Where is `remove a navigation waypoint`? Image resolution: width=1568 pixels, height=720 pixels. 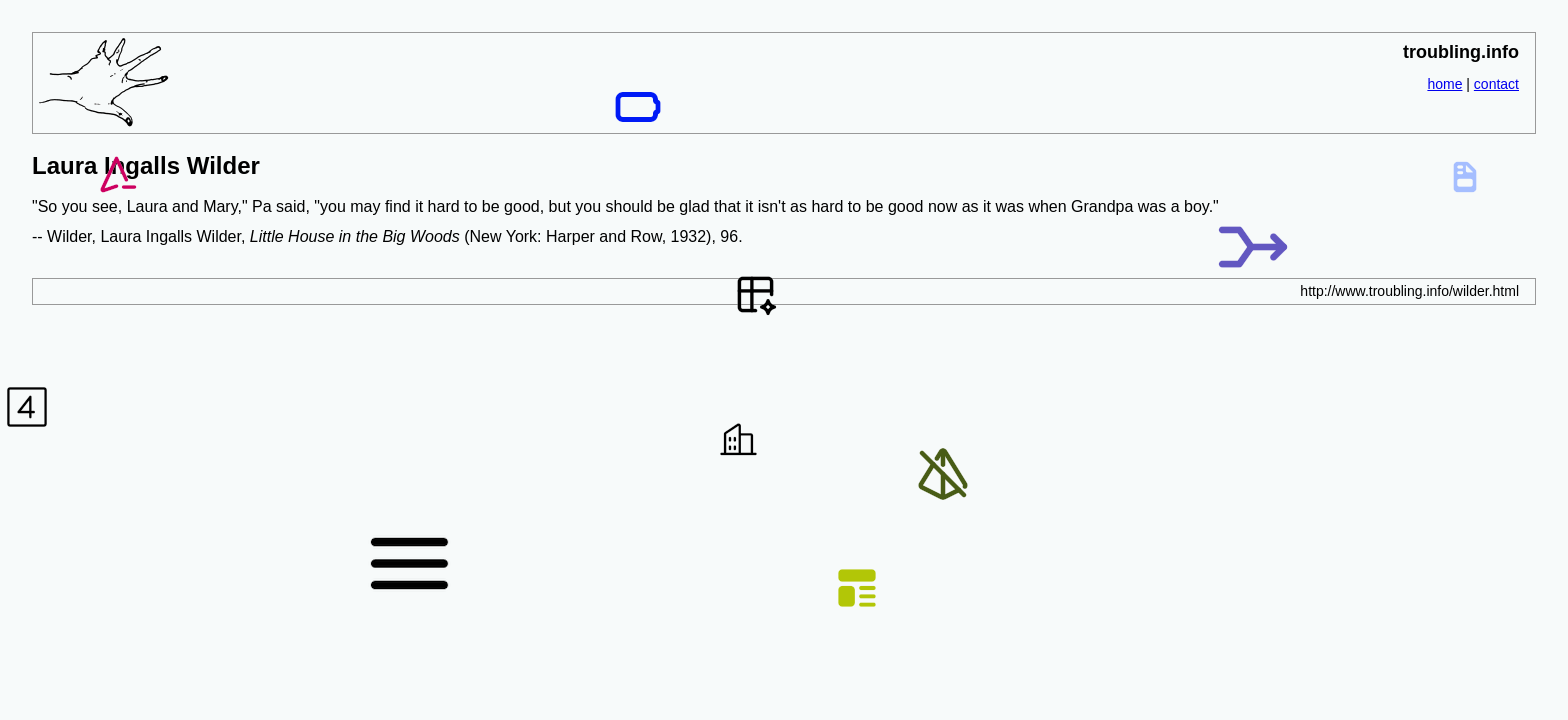 remove a navigation waypoint is located at coordinates (116, 174).